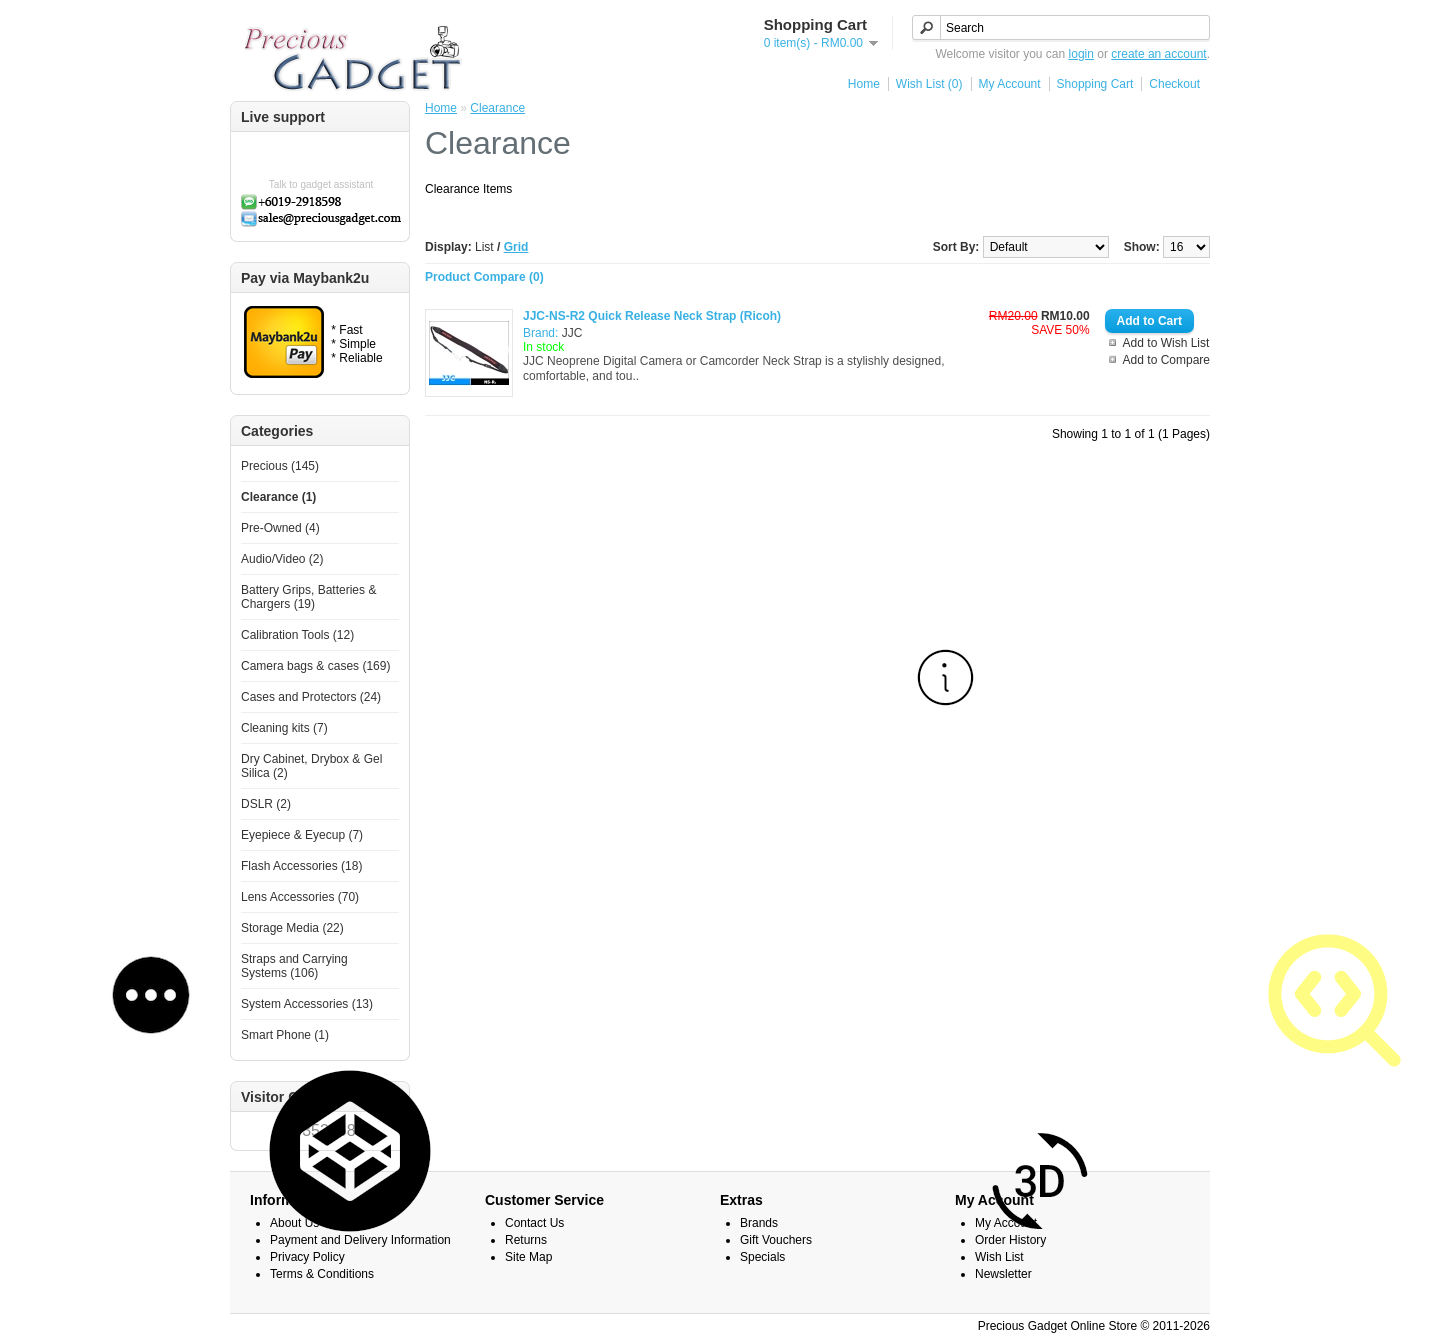 The image size is (1440, 1333). I want to click on search through code or source files, so click(1334, 1000).